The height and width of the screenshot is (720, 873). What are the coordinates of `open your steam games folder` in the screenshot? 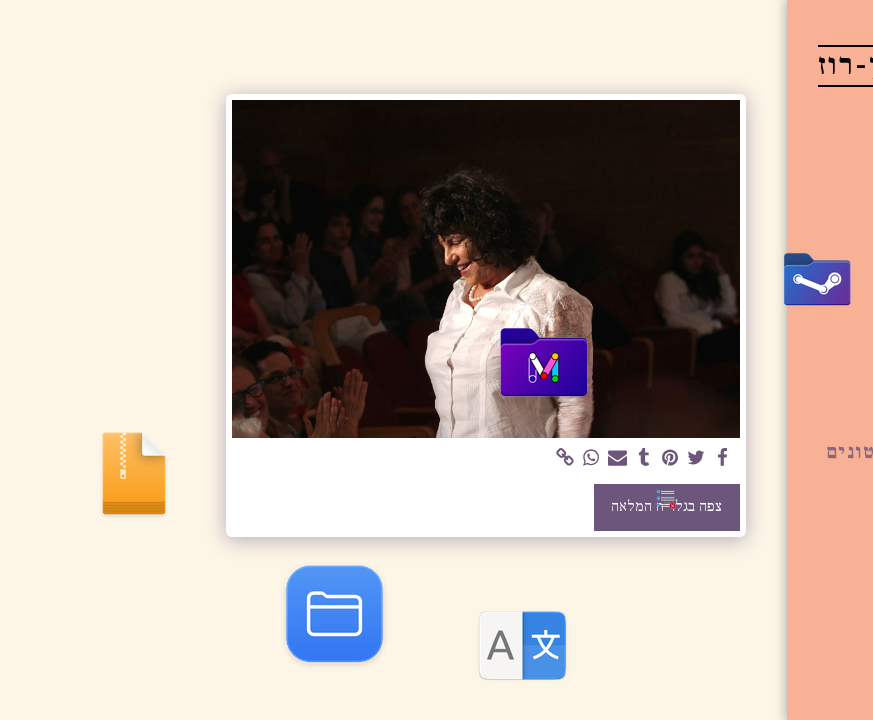 It's located at (817, 281).